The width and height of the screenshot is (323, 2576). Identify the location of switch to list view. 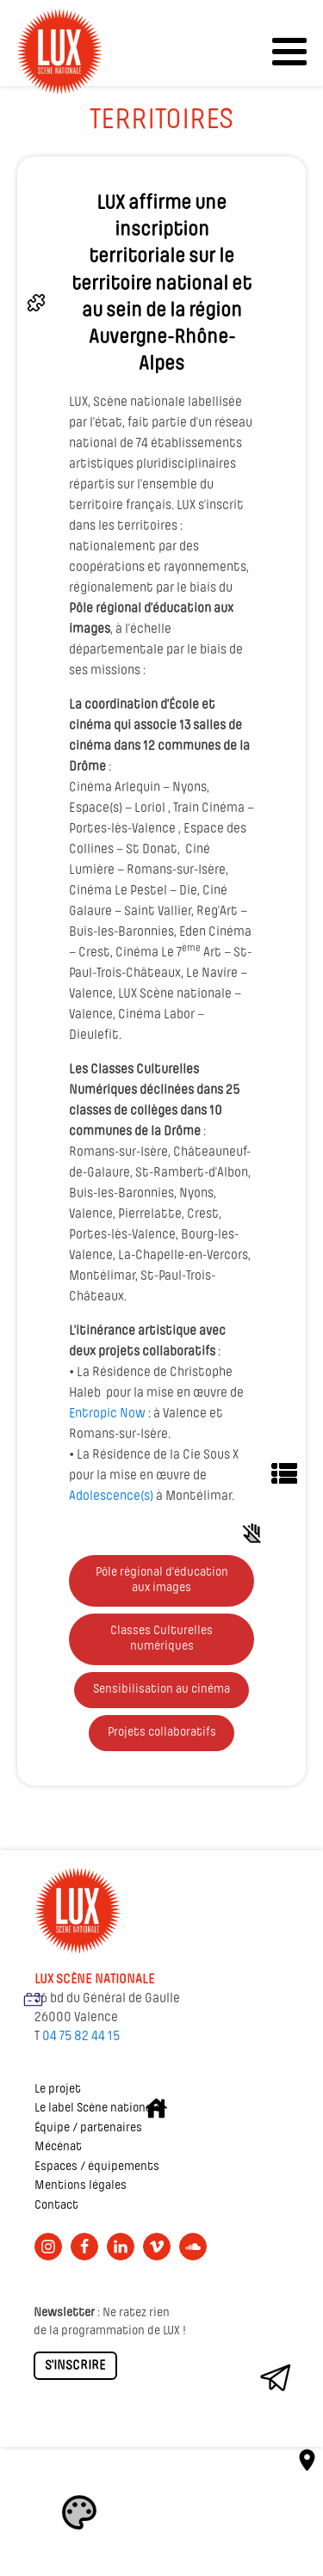
(285, 1473).